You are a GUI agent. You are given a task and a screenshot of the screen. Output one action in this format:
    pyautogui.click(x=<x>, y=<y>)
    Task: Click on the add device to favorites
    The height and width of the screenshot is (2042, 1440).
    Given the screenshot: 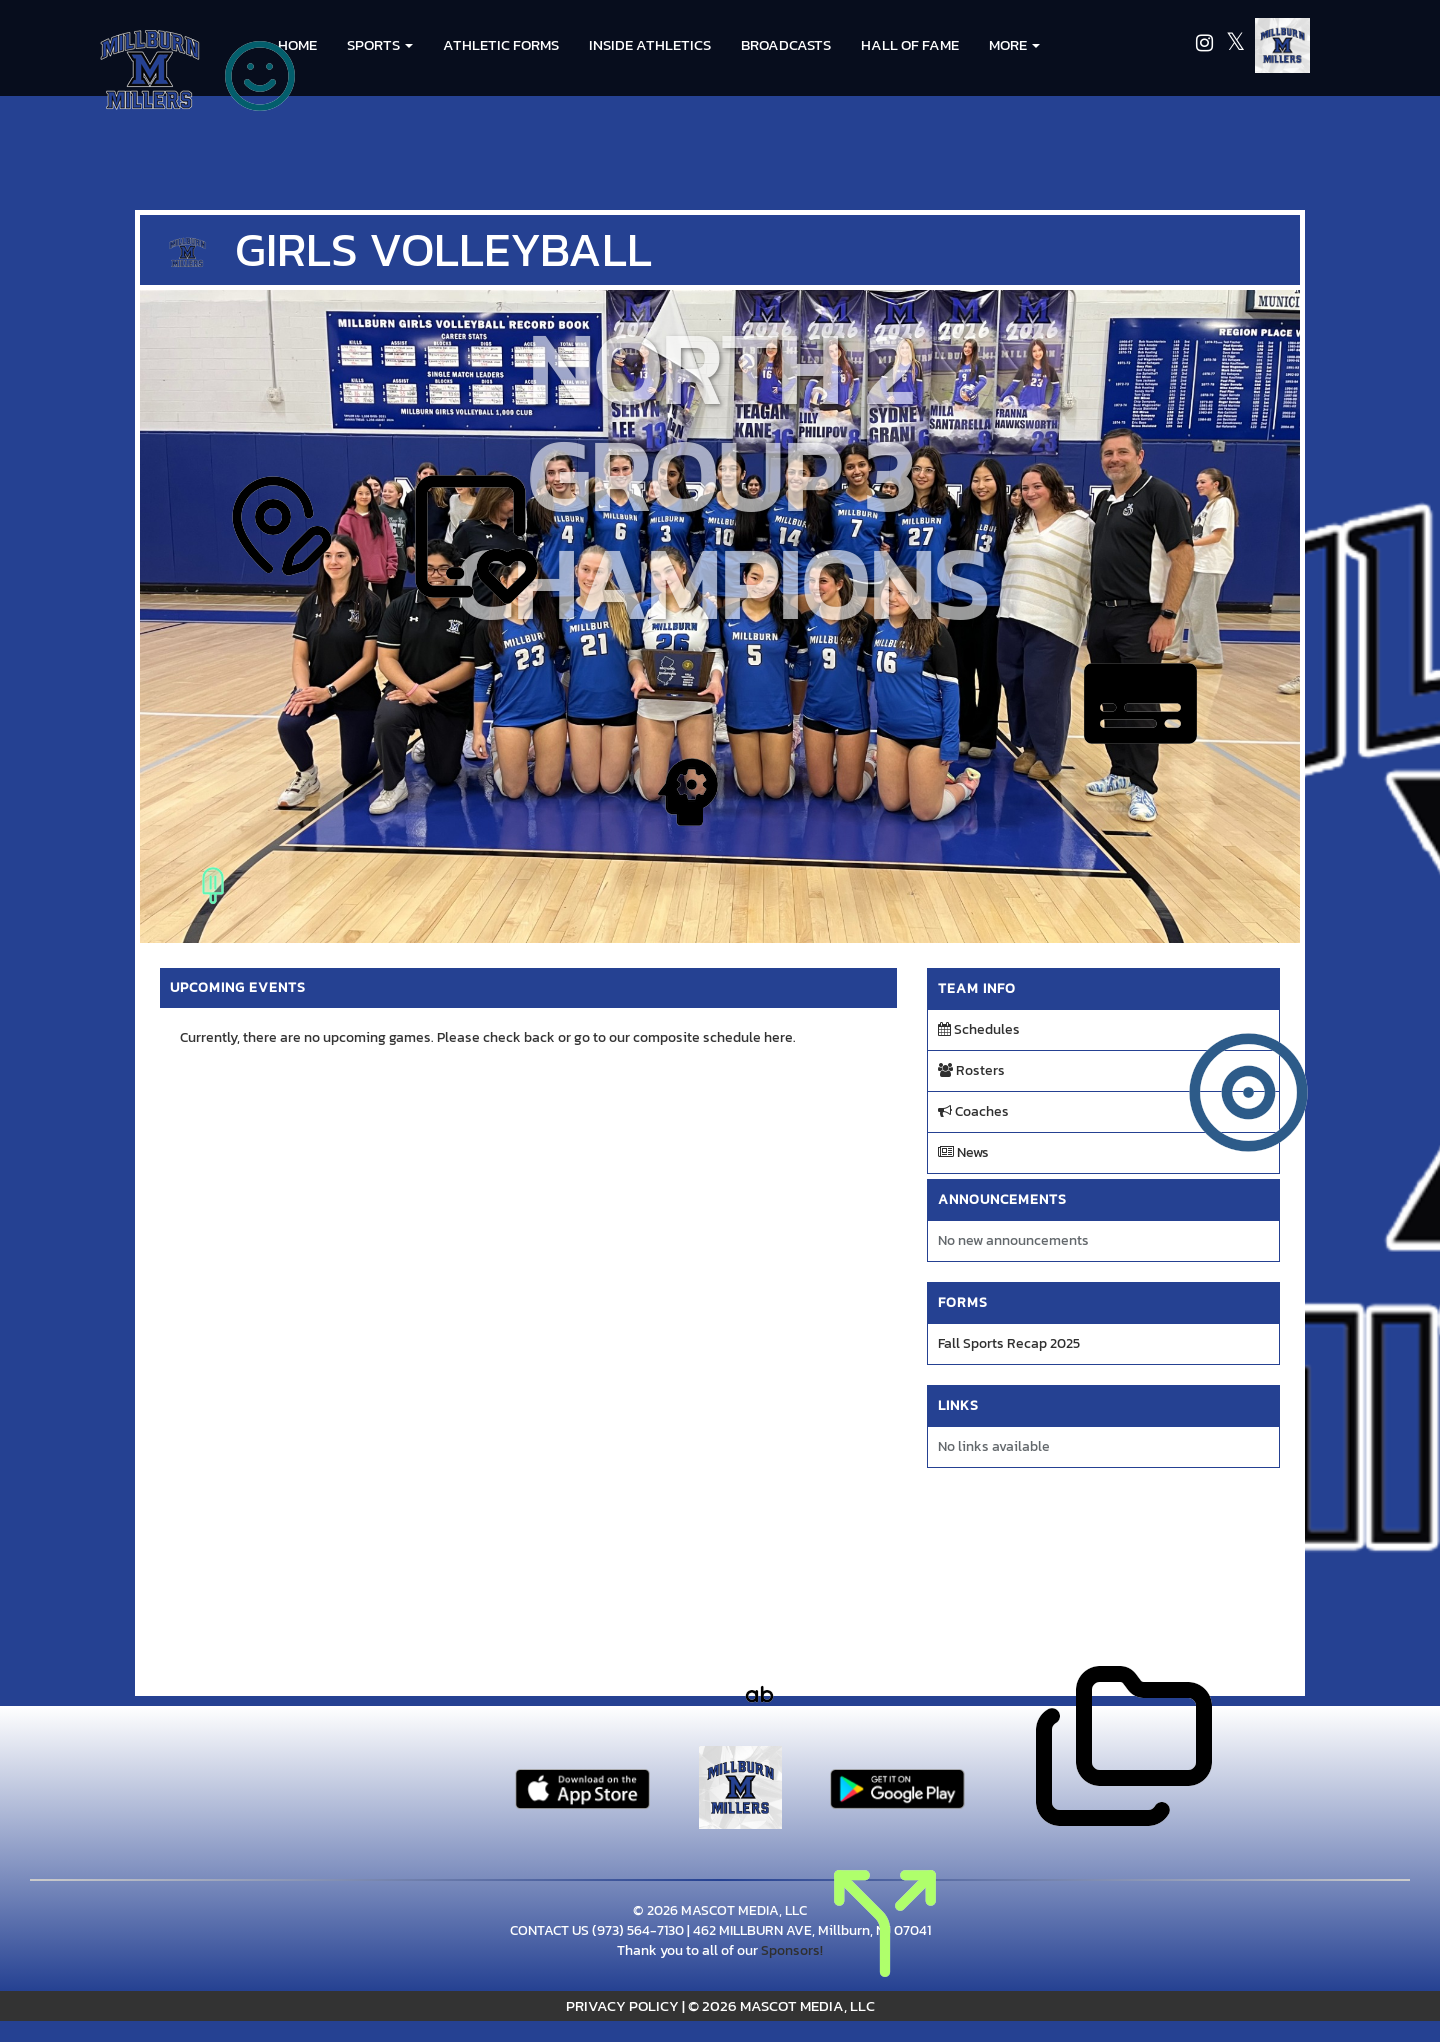 What is the action you would take?
    pyautogui.click(x=470, y=536)
    